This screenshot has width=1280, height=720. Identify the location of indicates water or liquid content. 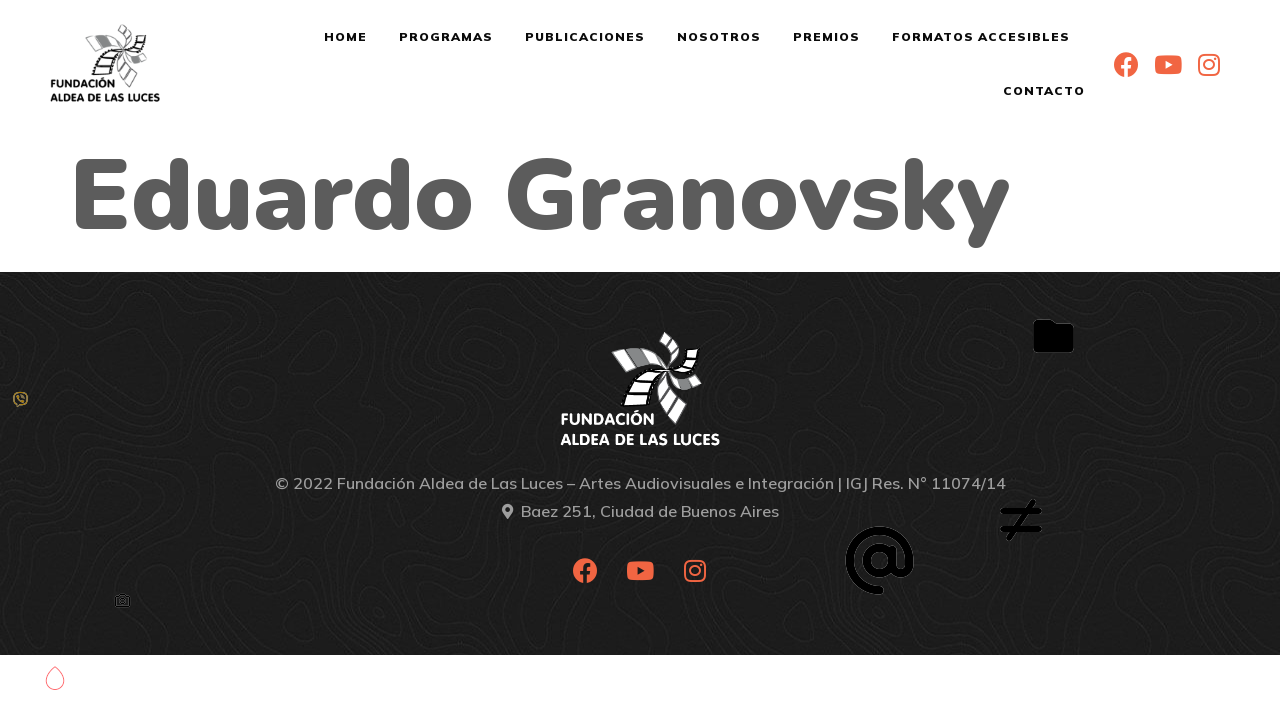
(55, 679).